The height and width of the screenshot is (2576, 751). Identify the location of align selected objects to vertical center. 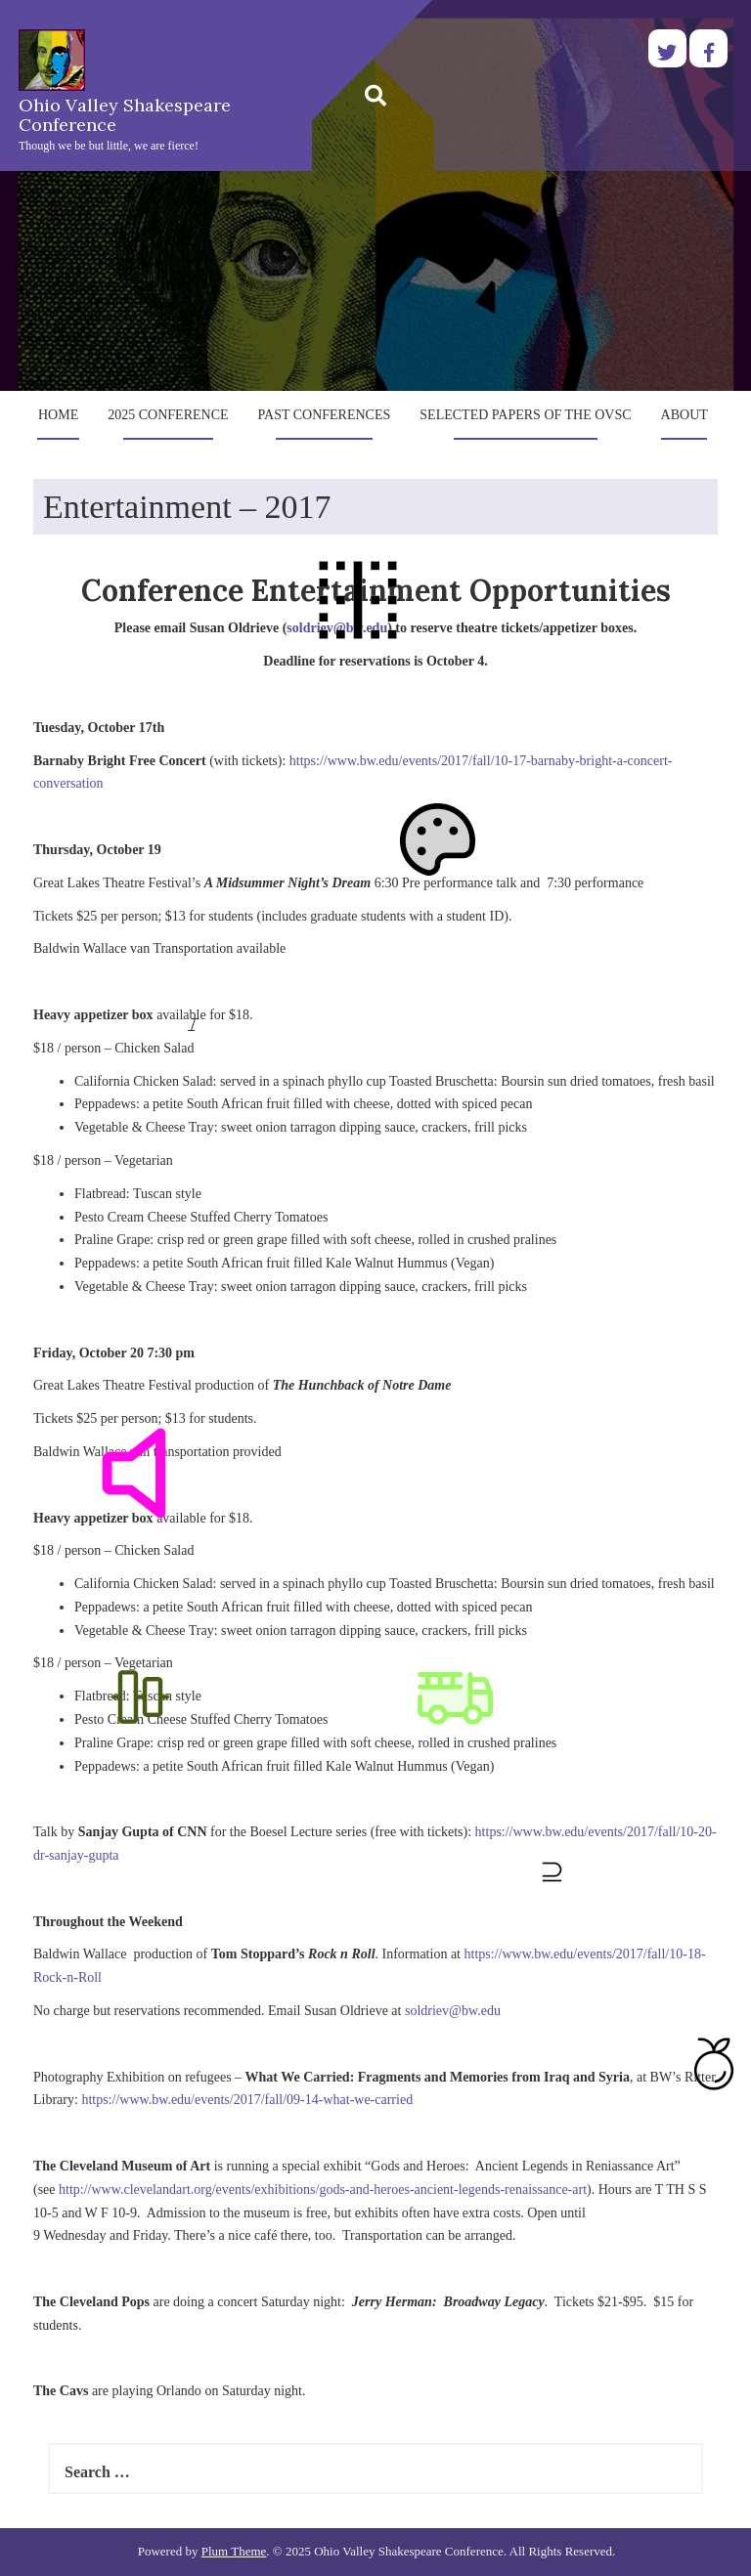
(140, 1696).